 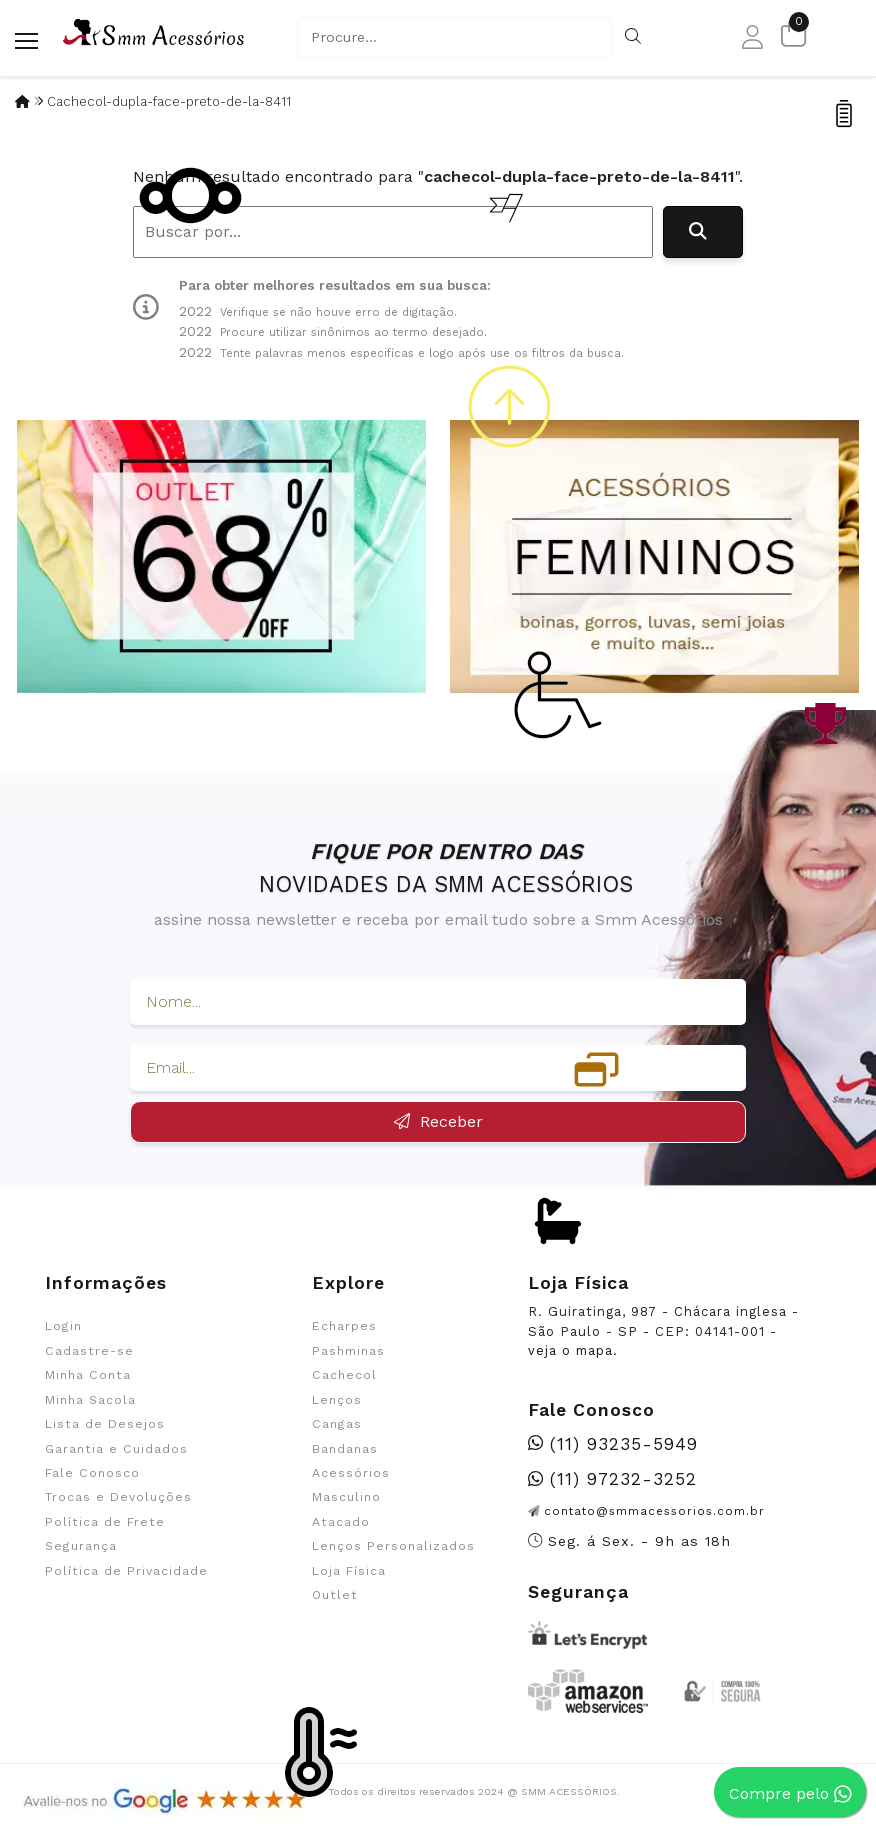 I want to click on restore window to previous size, so click(x=596, y=1069).